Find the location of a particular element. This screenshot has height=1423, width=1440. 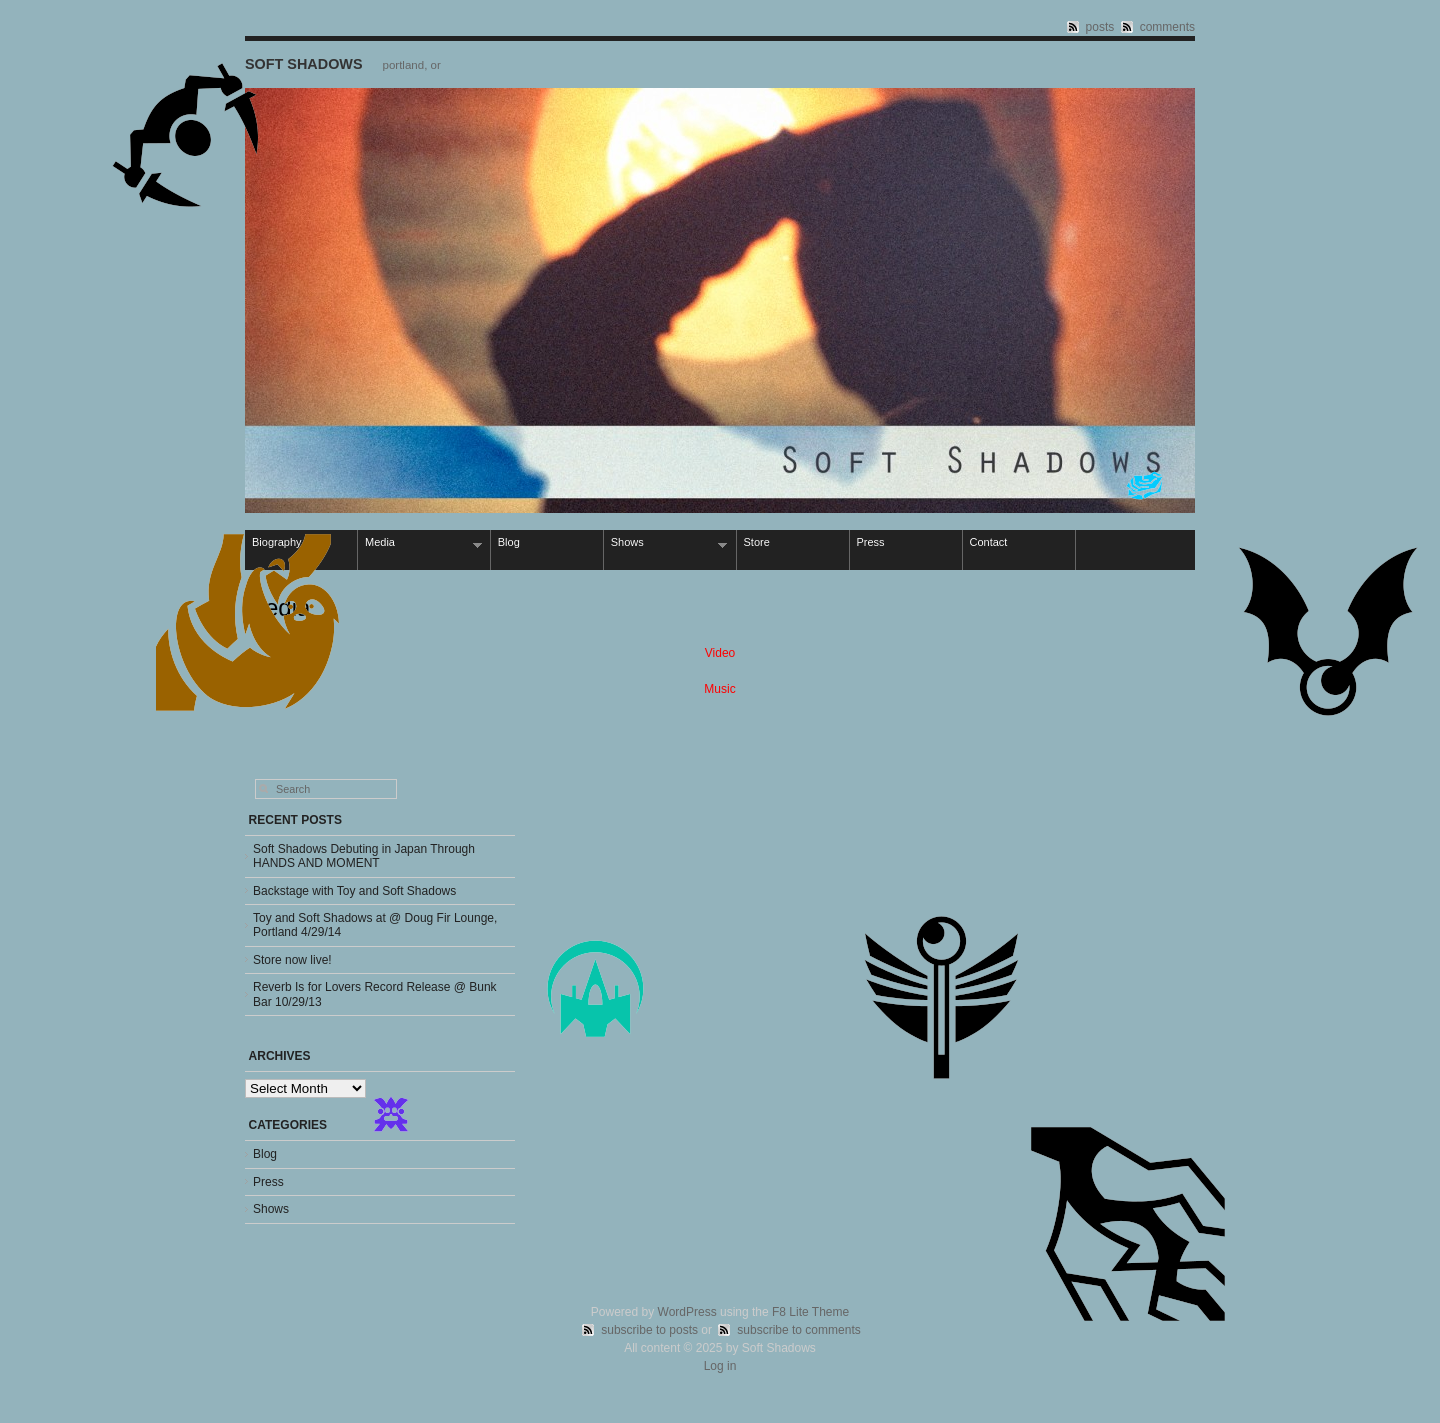

sloth character or mascot icon is located at coordinates (247, 622).